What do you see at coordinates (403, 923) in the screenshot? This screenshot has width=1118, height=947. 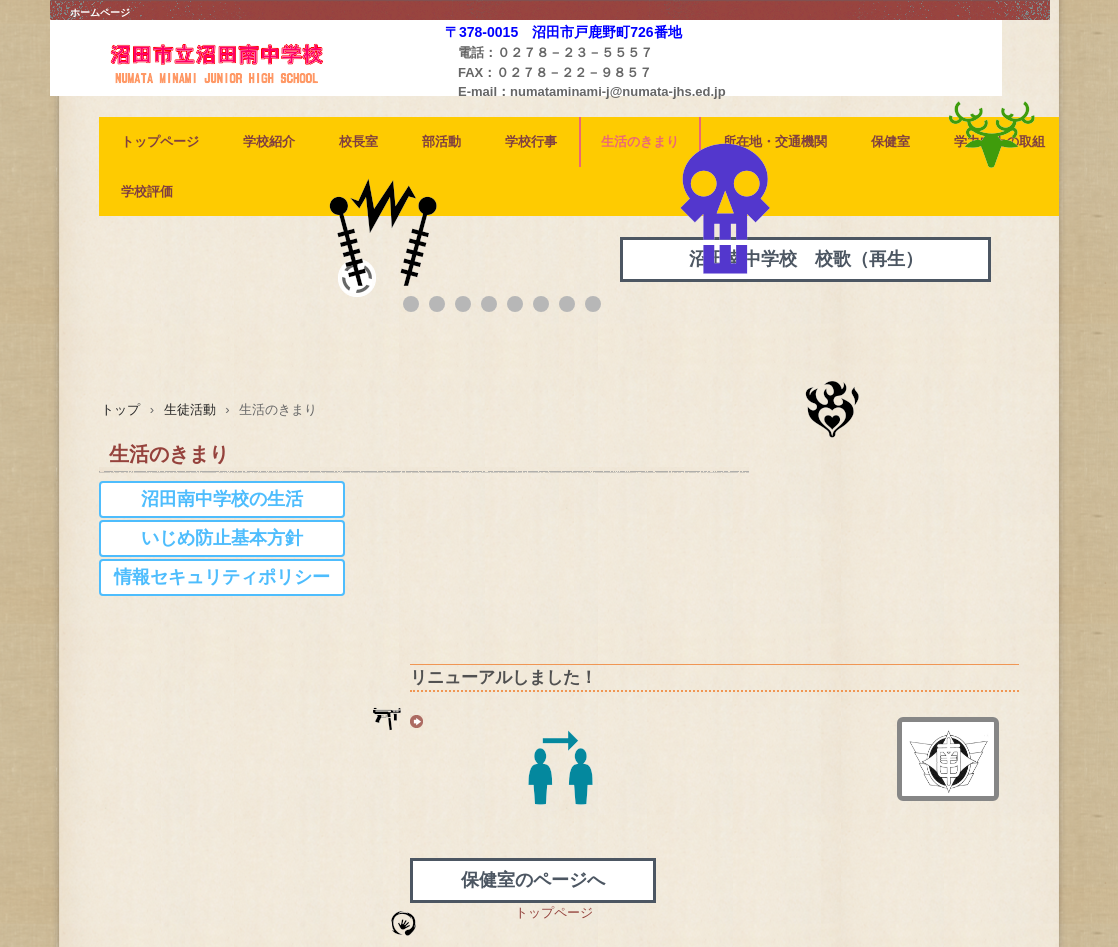 I see `activate a magic ability or spell` at bounding box center [403, 923].